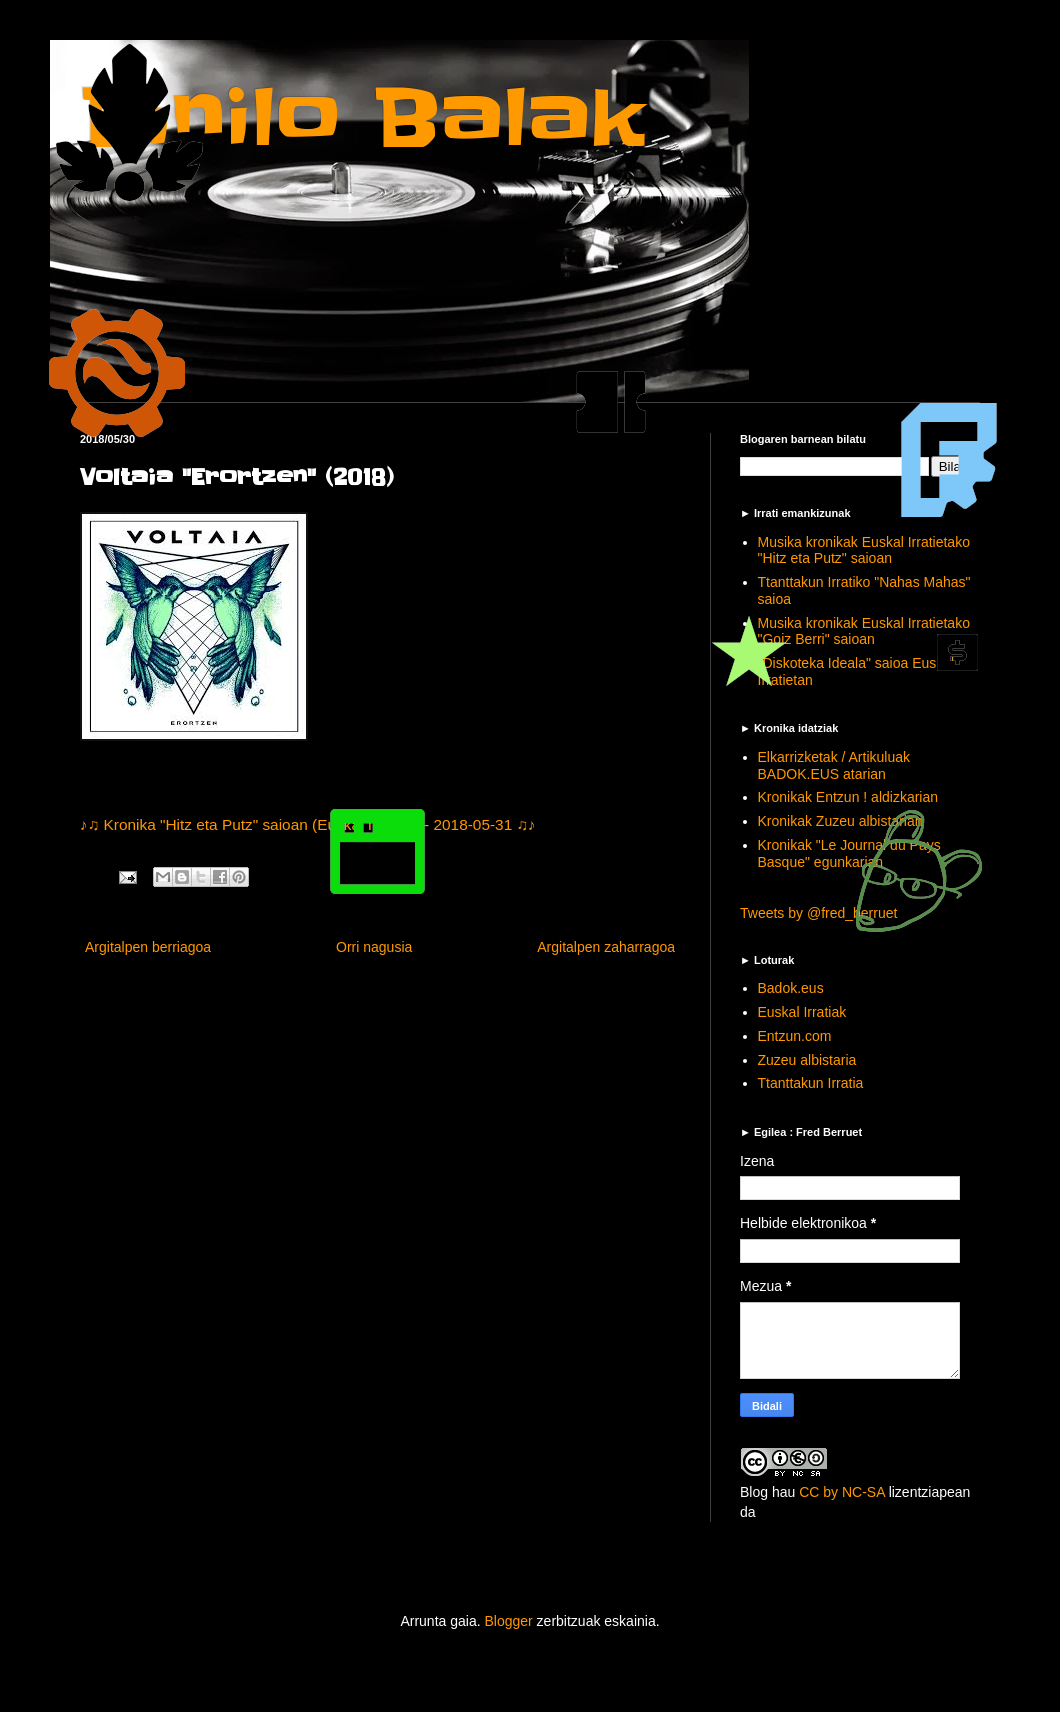 The width and height of the screenshot is (1060, 1712). I want to click on open FreeCAD application, so click(949, 460).